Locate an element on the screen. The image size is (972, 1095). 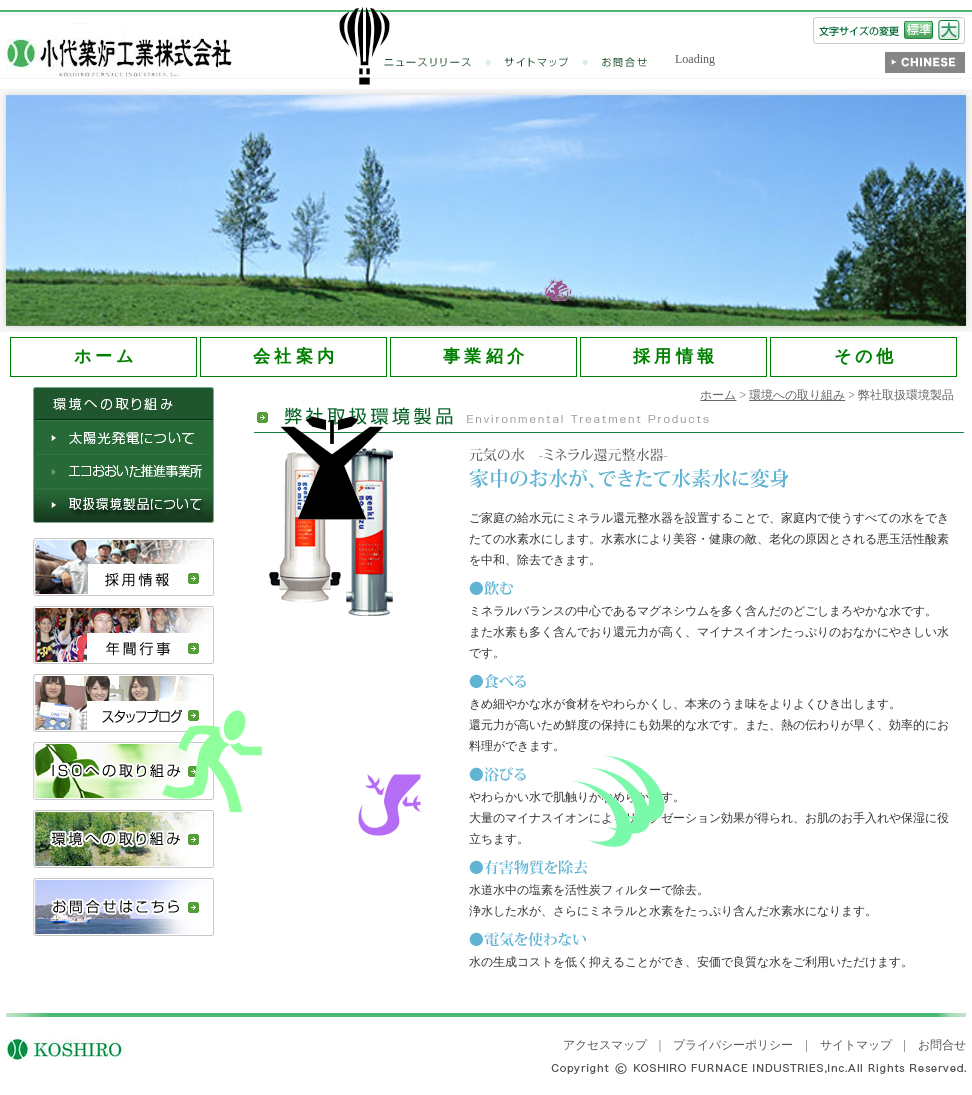
access travel or adventure features is located at coordinates (364, 45).